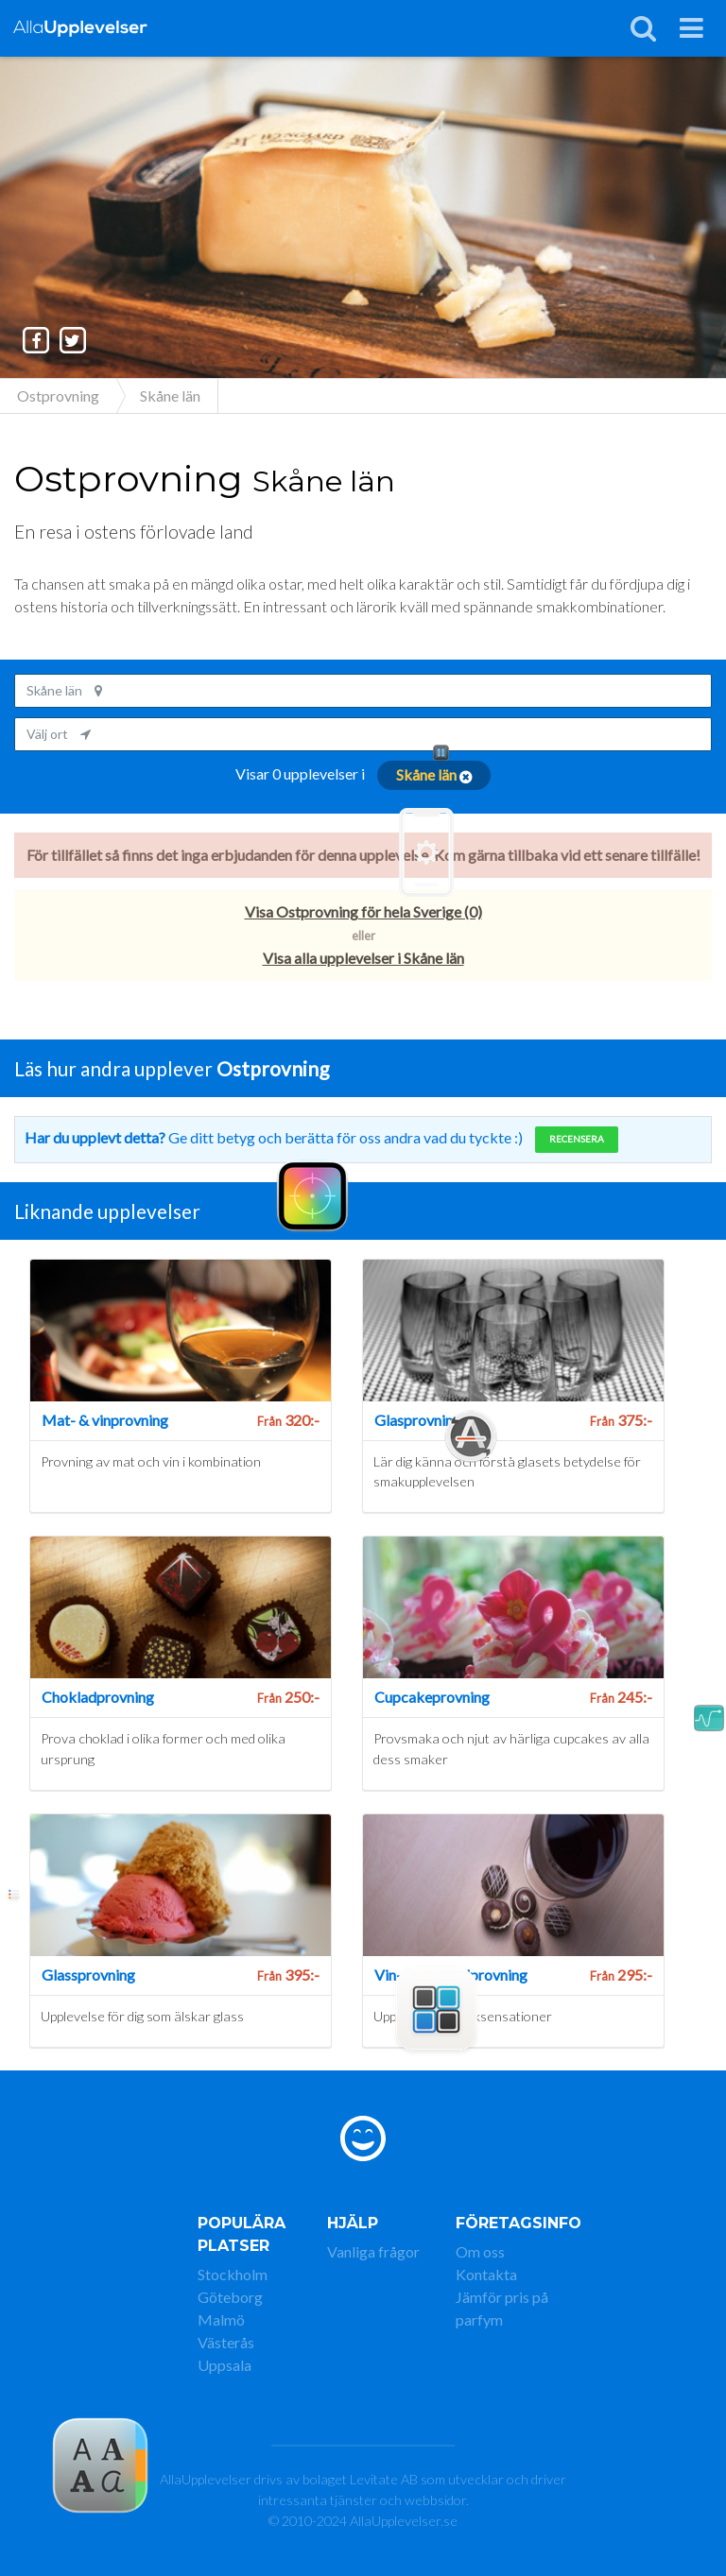 The width and height of the screenshot is (726, 2576). What do you see at coordinates (709, 1718) in the screenshot?
I see `open system resource usage monitor` at bounding box center [709, 1718].